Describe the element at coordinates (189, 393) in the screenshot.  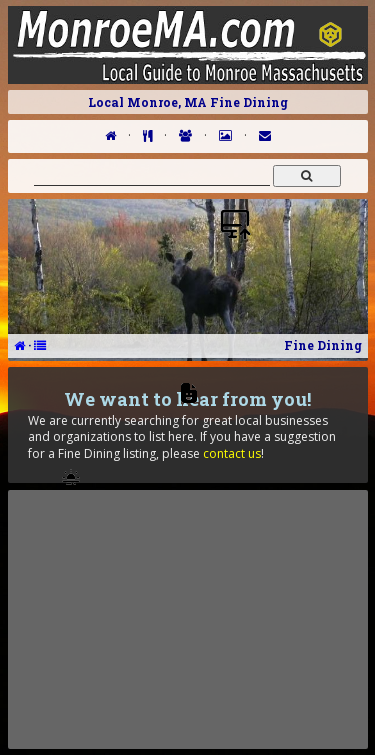
I see `view a friendly or positive document` at that location.